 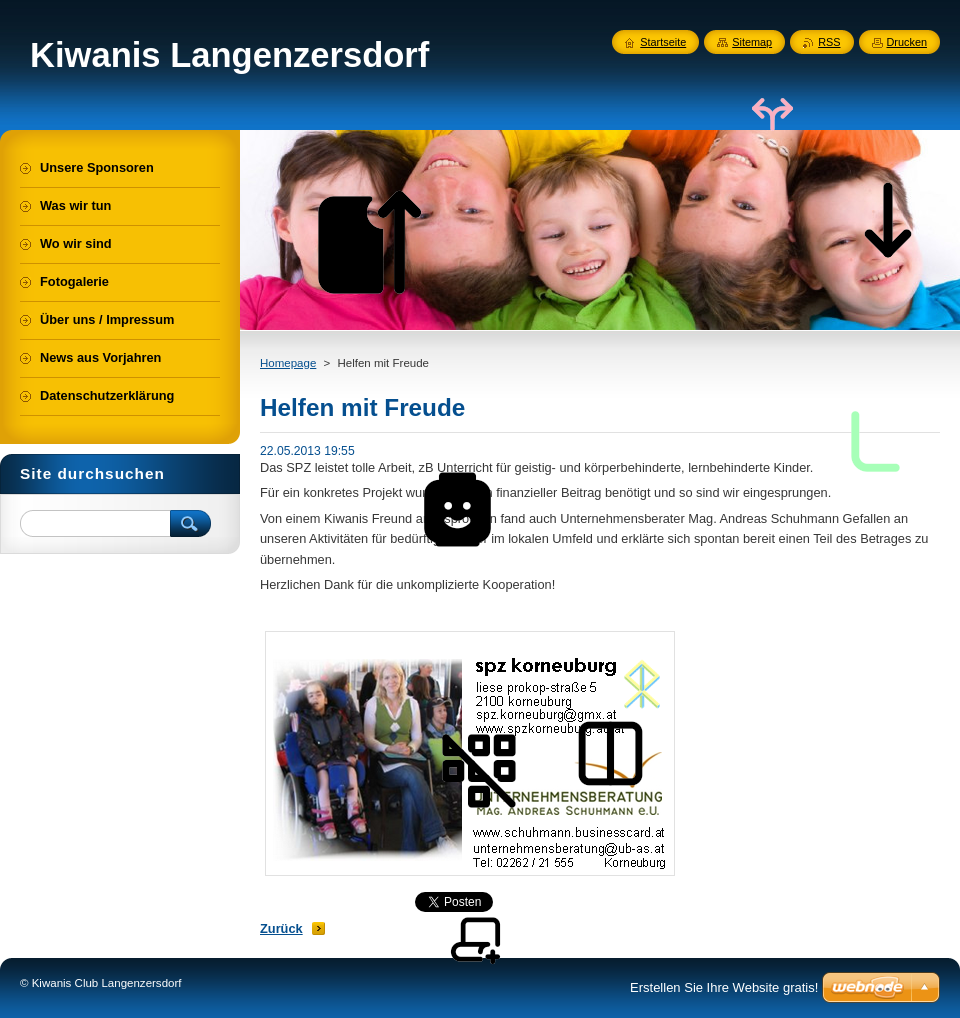 What do you see at coordinates (479, 771) in the screenshot?
I see `dialpad is currently disabled` at bounding box center [479, 771].